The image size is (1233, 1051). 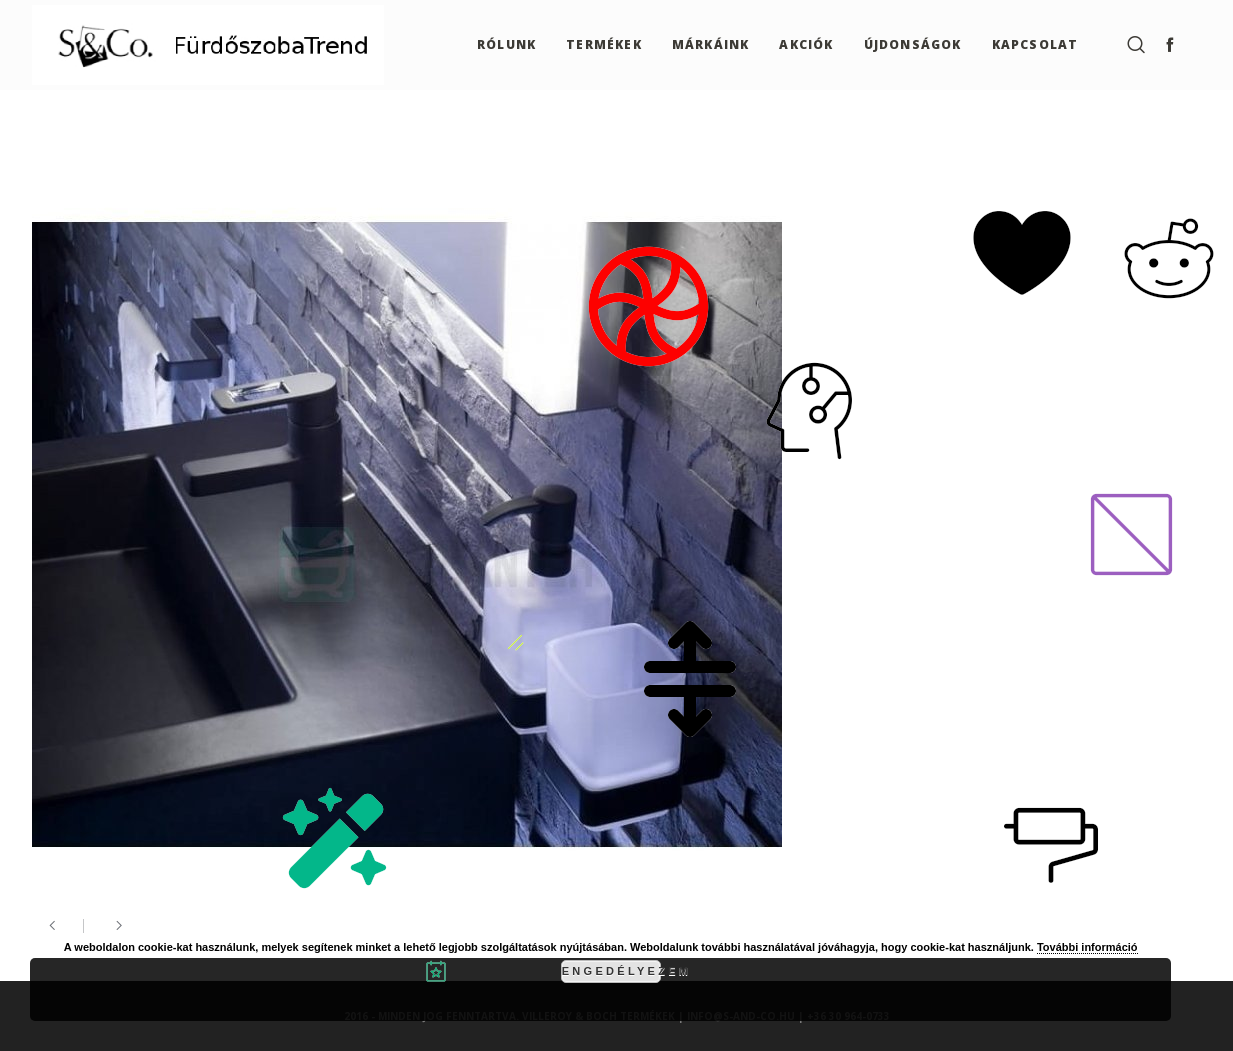 I want to click on indicates an item has been liked or favorited, so click(x=1022, y=253).